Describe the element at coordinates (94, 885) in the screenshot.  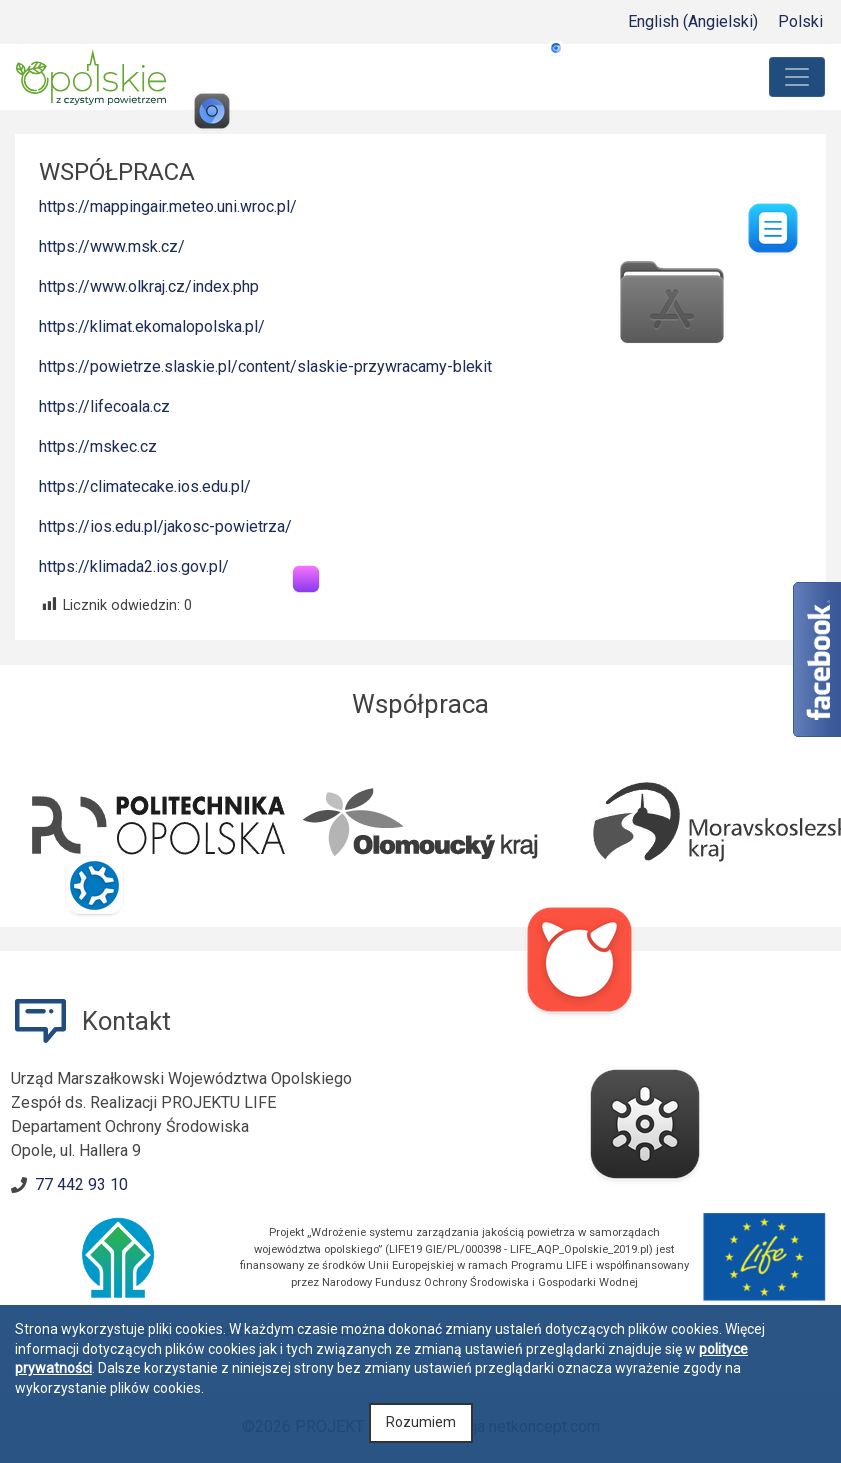
I see `launch kubuntu system settings` at that location.